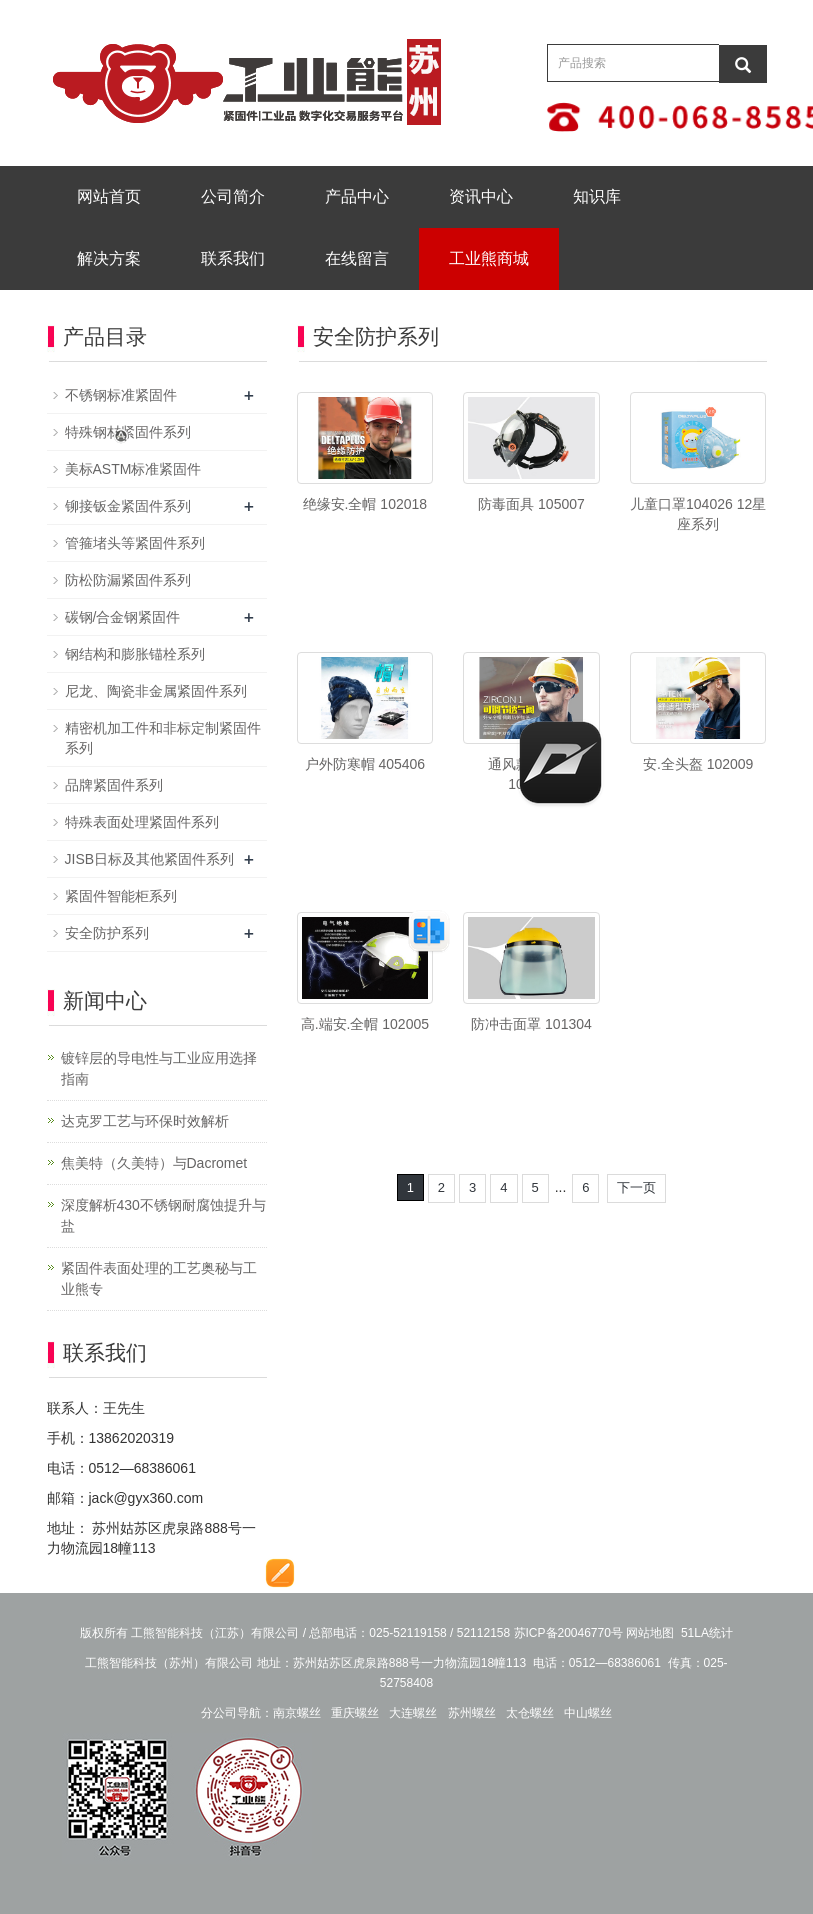 The width and height of the screenshot is (813, 1914). I want to click on check for and install software updates, so click(121, 436).